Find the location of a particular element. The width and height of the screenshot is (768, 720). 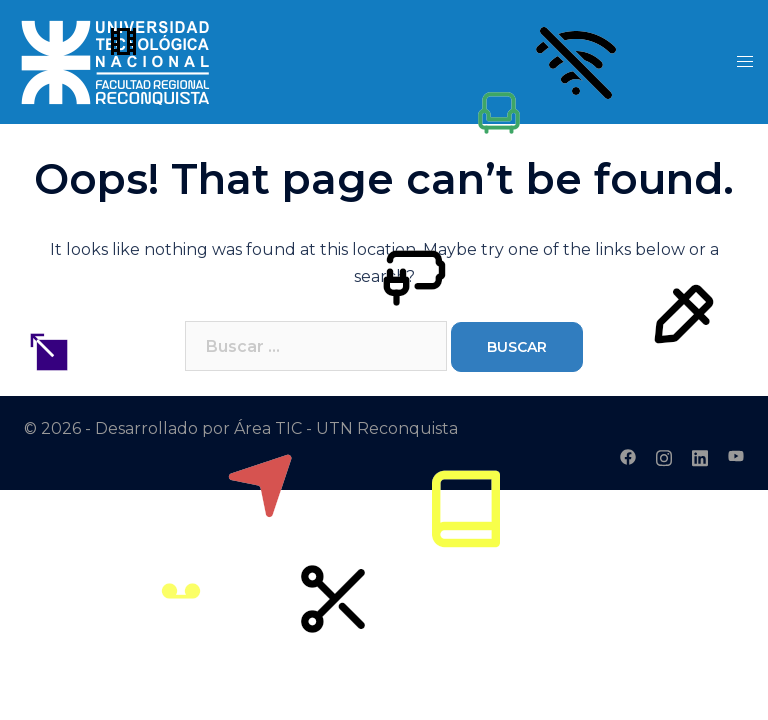

open reading or library section is located at coordinates (466, 509).